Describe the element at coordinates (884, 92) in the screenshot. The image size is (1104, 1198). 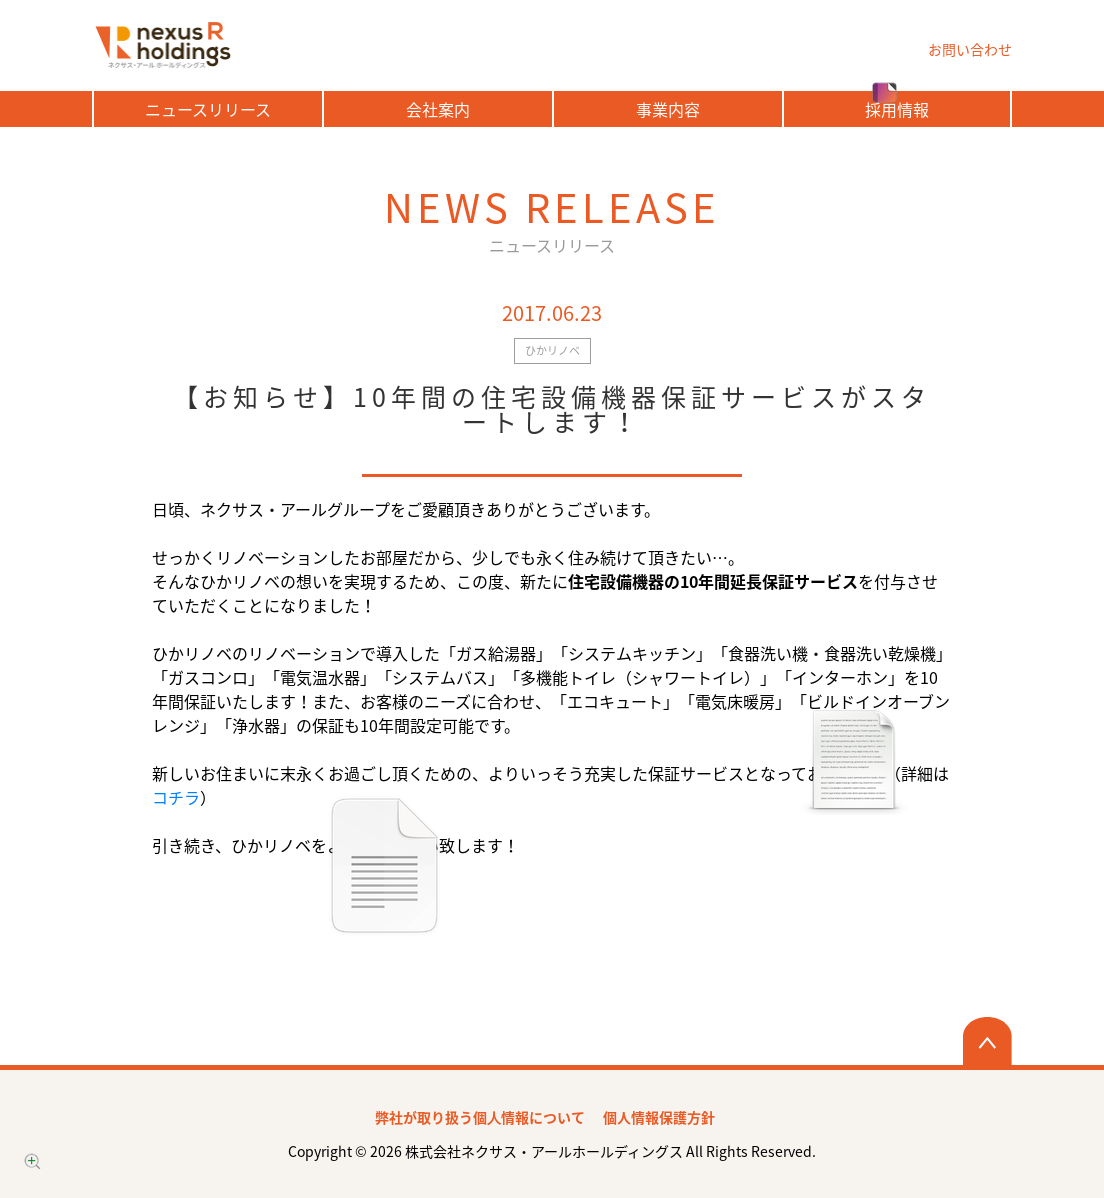
I see `change desktop wallpaper` at that location.